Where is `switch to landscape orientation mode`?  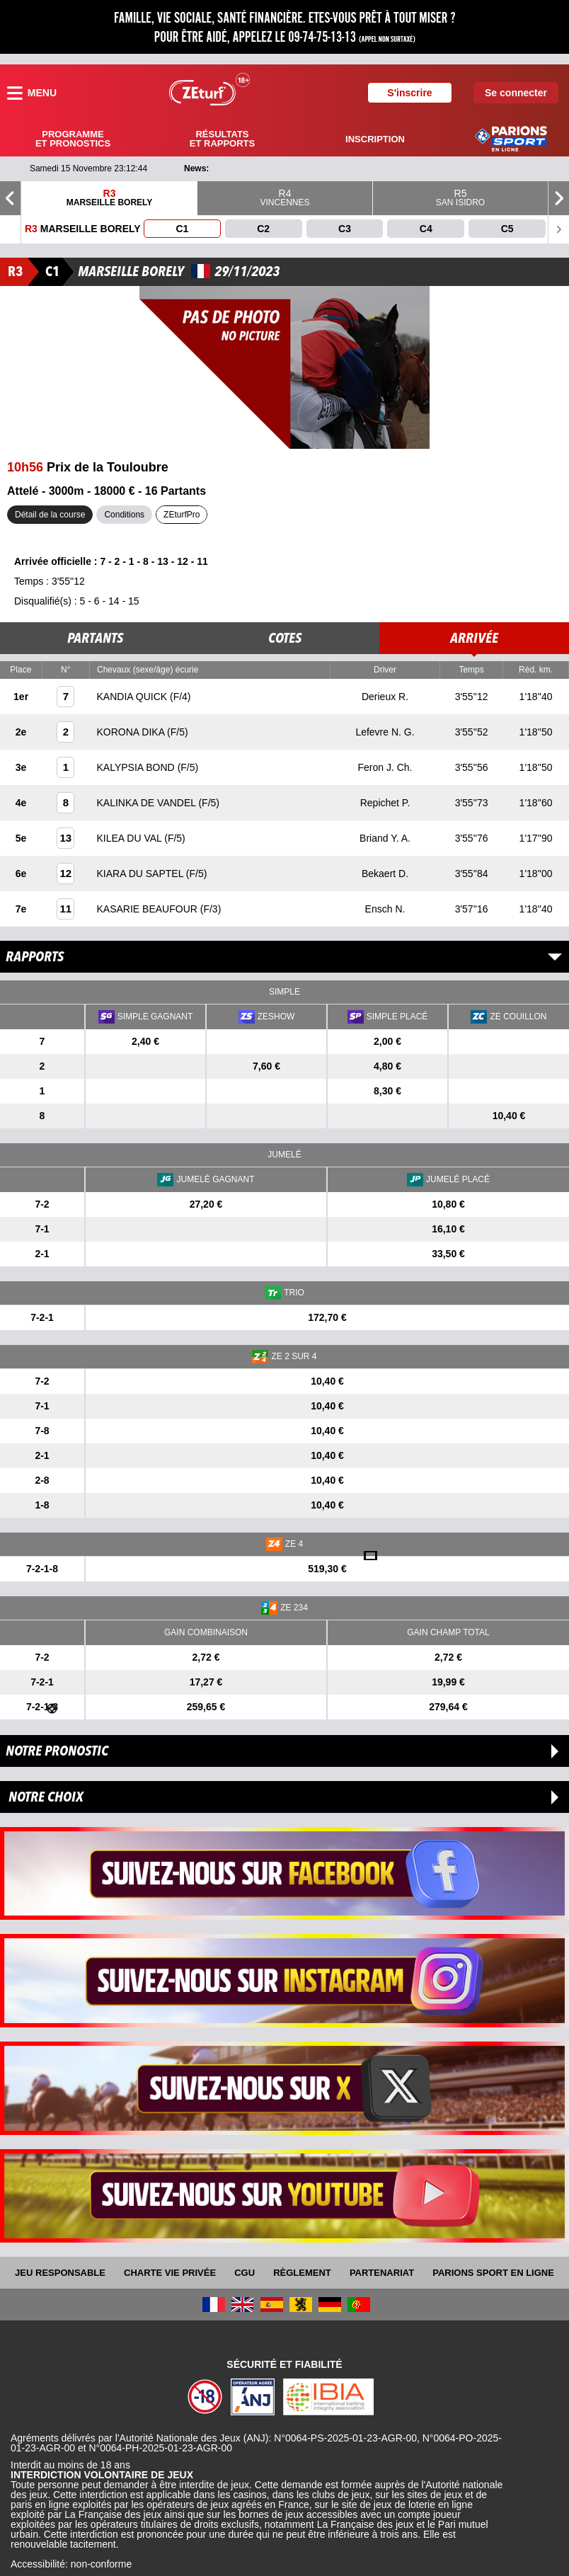 switch to landscape orientation mode is located at coordinates (370, 1555).